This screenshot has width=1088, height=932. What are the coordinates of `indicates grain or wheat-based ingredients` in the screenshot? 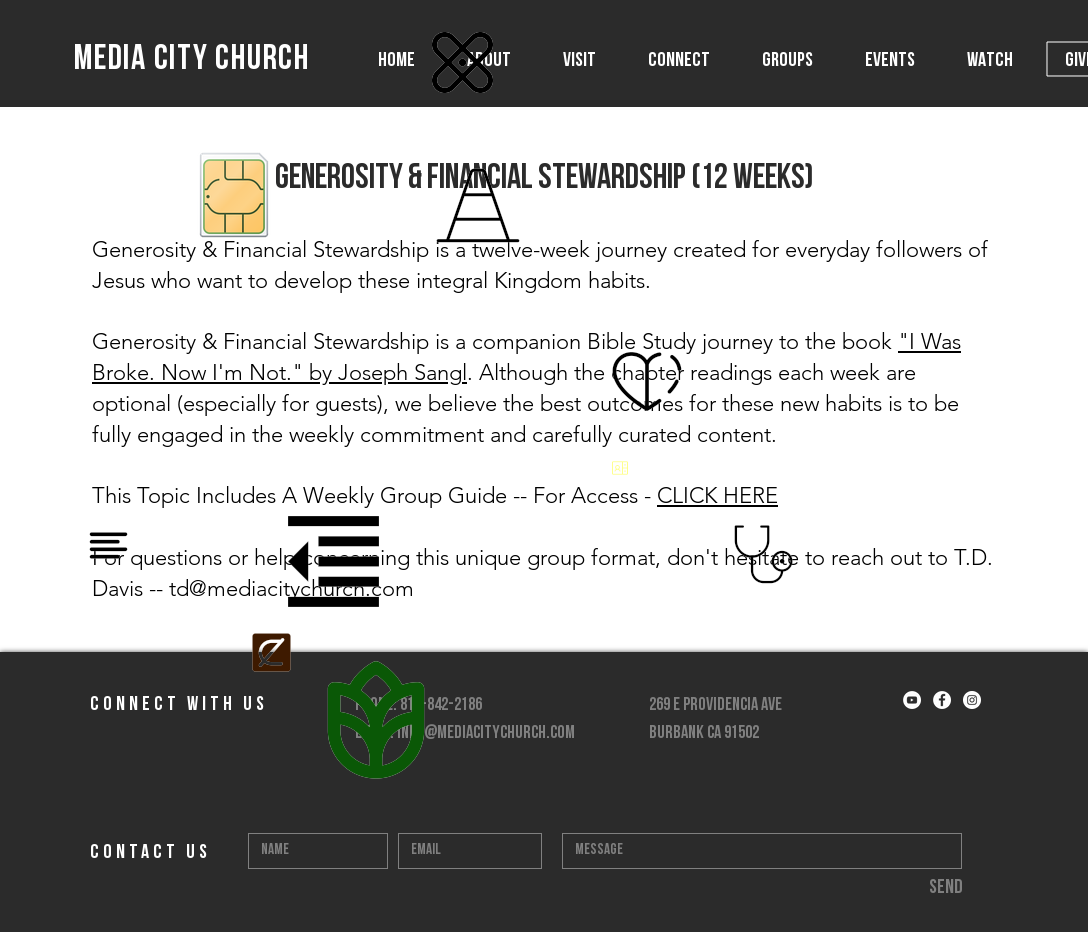 It's located at (376, 722).